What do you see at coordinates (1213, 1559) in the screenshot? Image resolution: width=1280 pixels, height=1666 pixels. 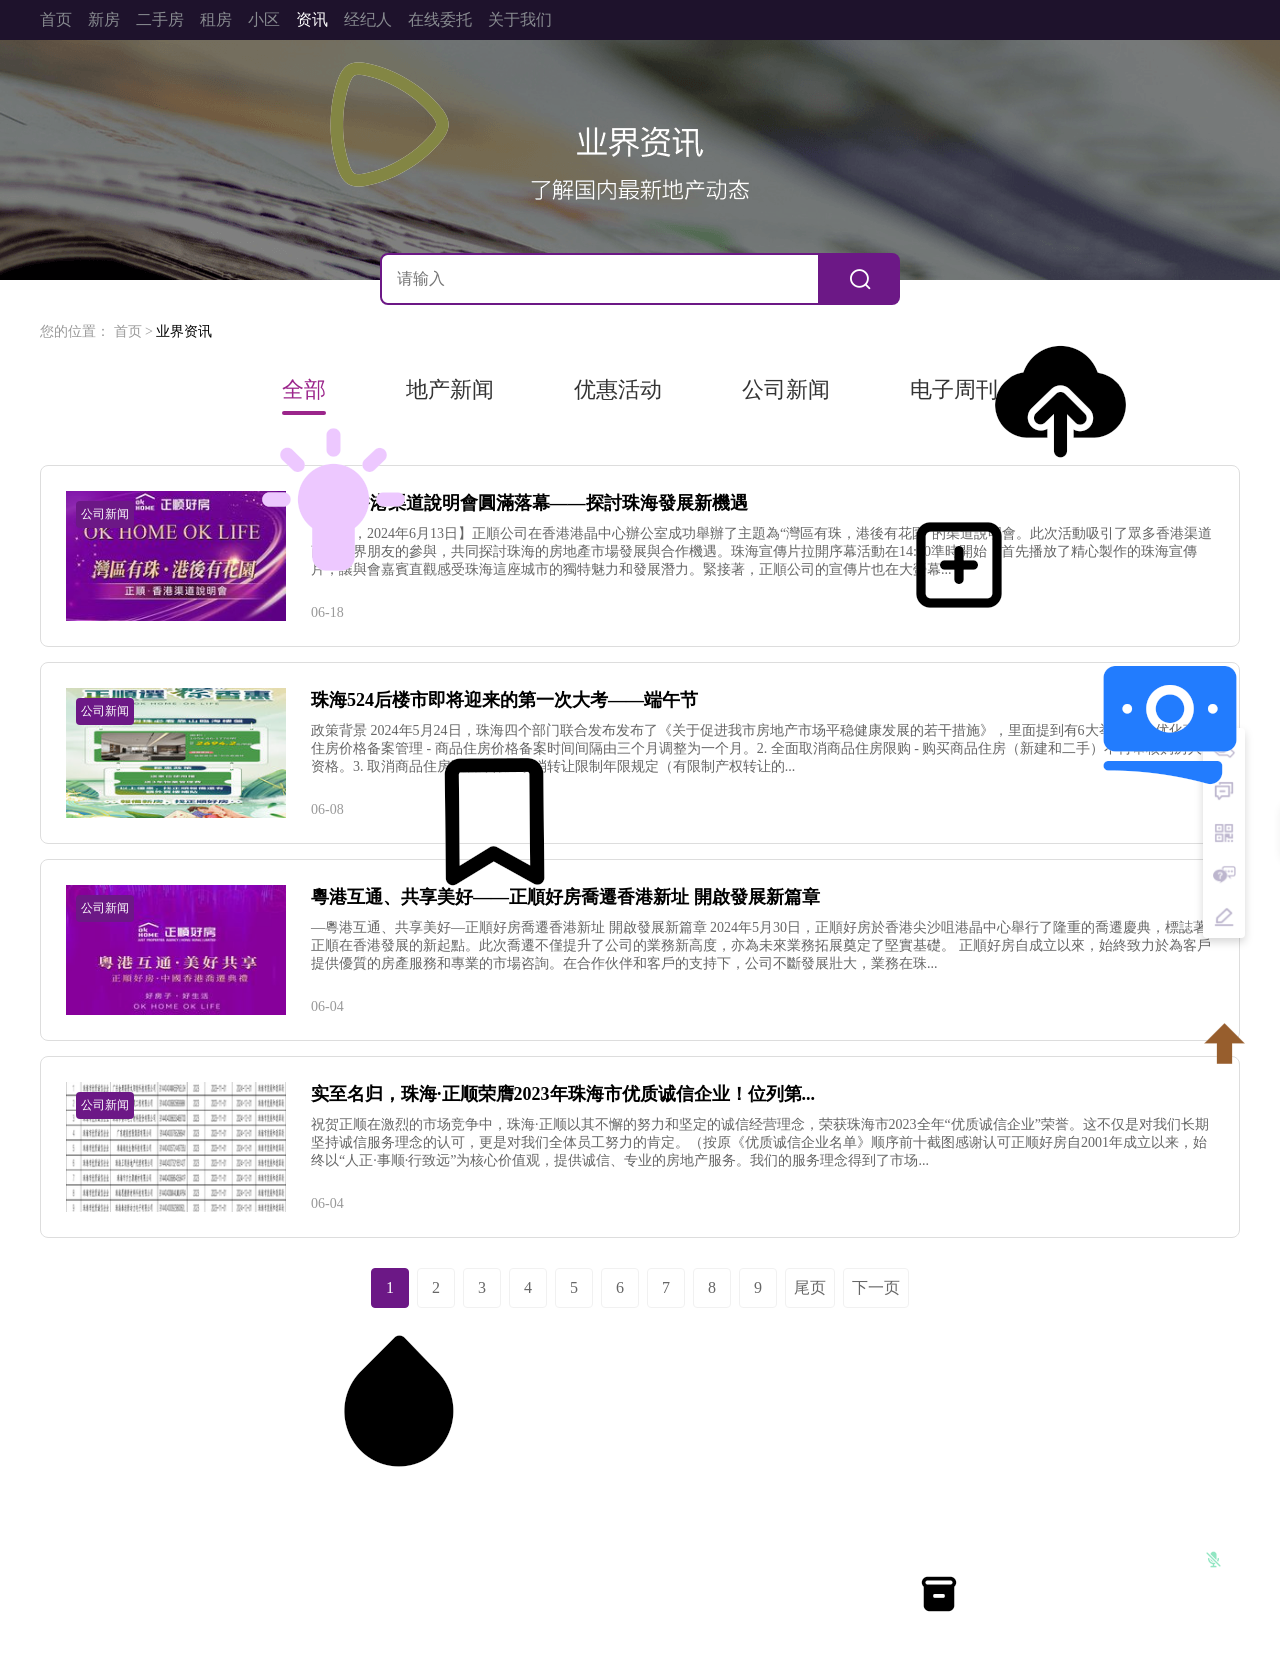 I see `microphone is muted` at bounding box center [1213, 1559].